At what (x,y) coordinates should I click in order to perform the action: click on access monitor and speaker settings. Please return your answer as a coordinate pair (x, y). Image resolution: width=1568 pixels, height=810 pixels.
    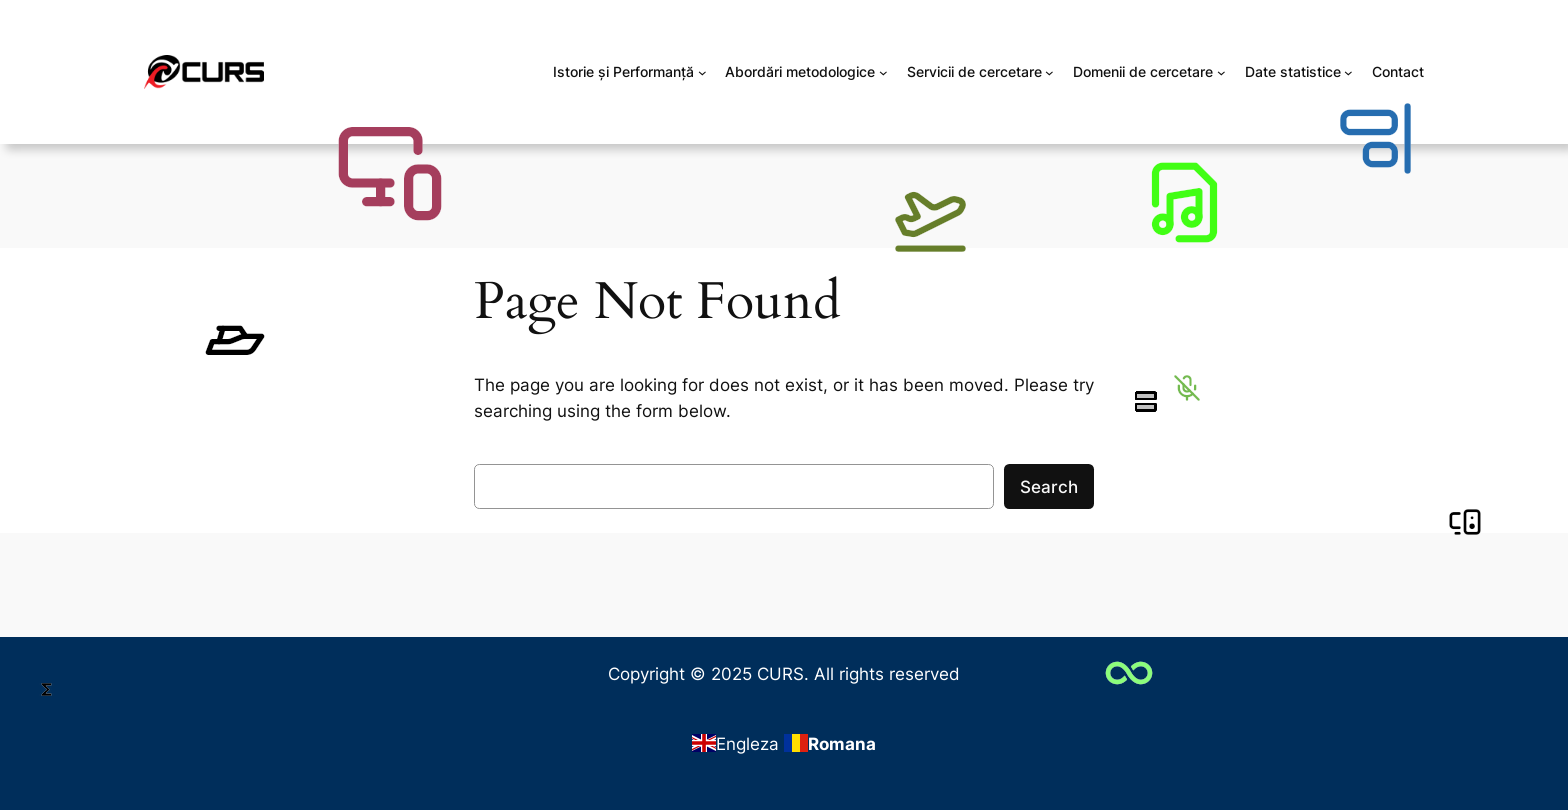
    Looking at the image, I should click on (1465, 522).